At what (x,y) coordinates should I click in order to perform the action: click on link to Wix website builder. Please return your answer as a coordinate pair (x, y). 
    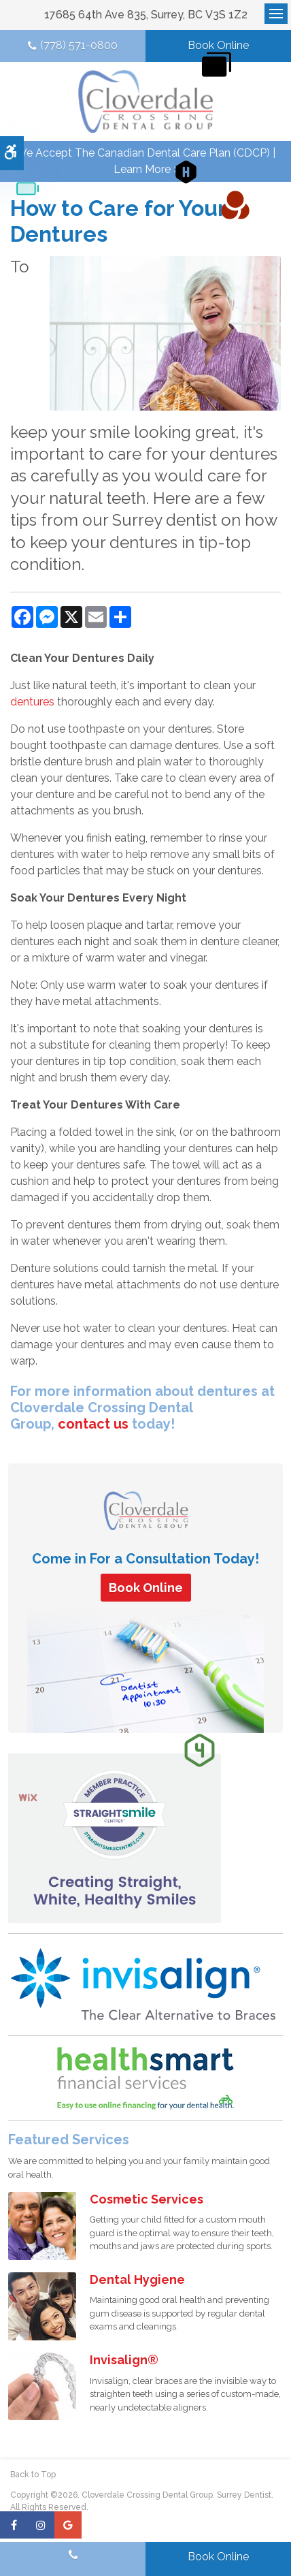
    Looking at the image, I should click on (28, 1798).